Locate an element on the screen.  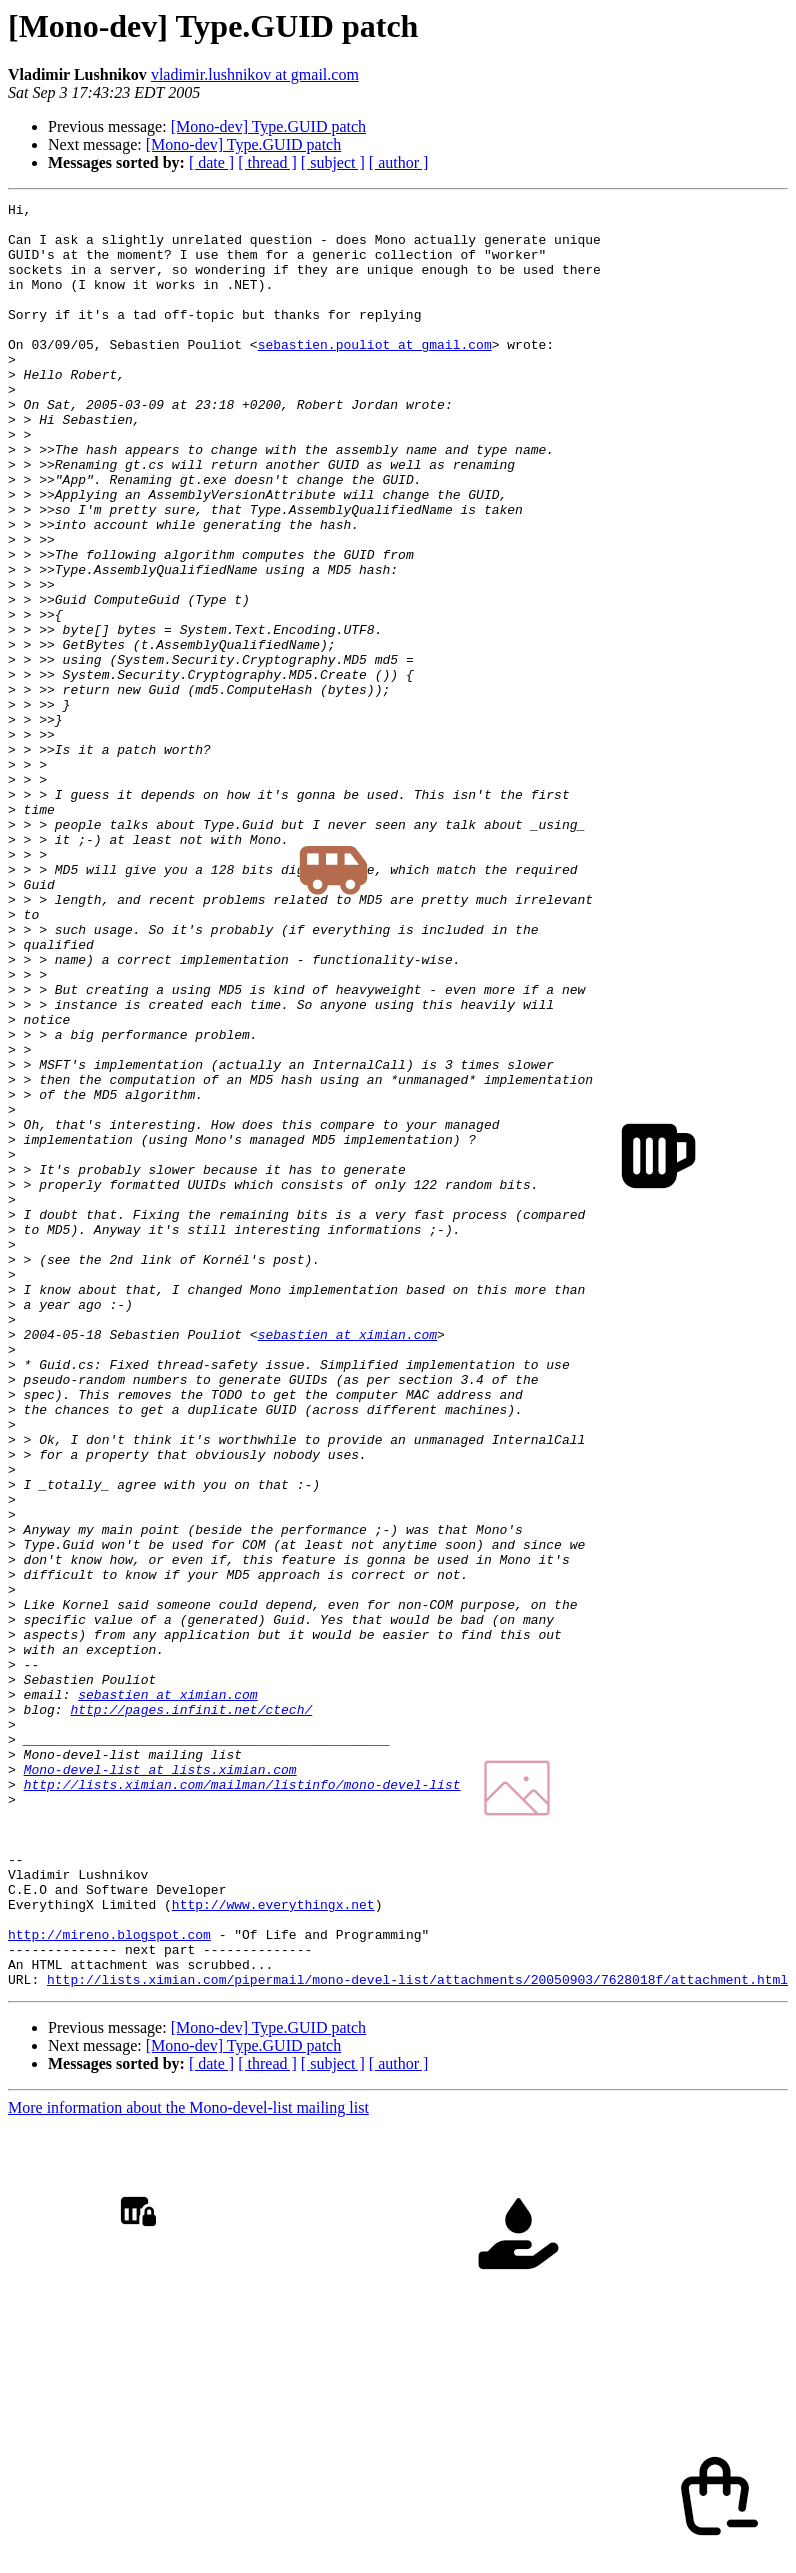
access water conservation or donation features is located at coordinates (518, 2233).